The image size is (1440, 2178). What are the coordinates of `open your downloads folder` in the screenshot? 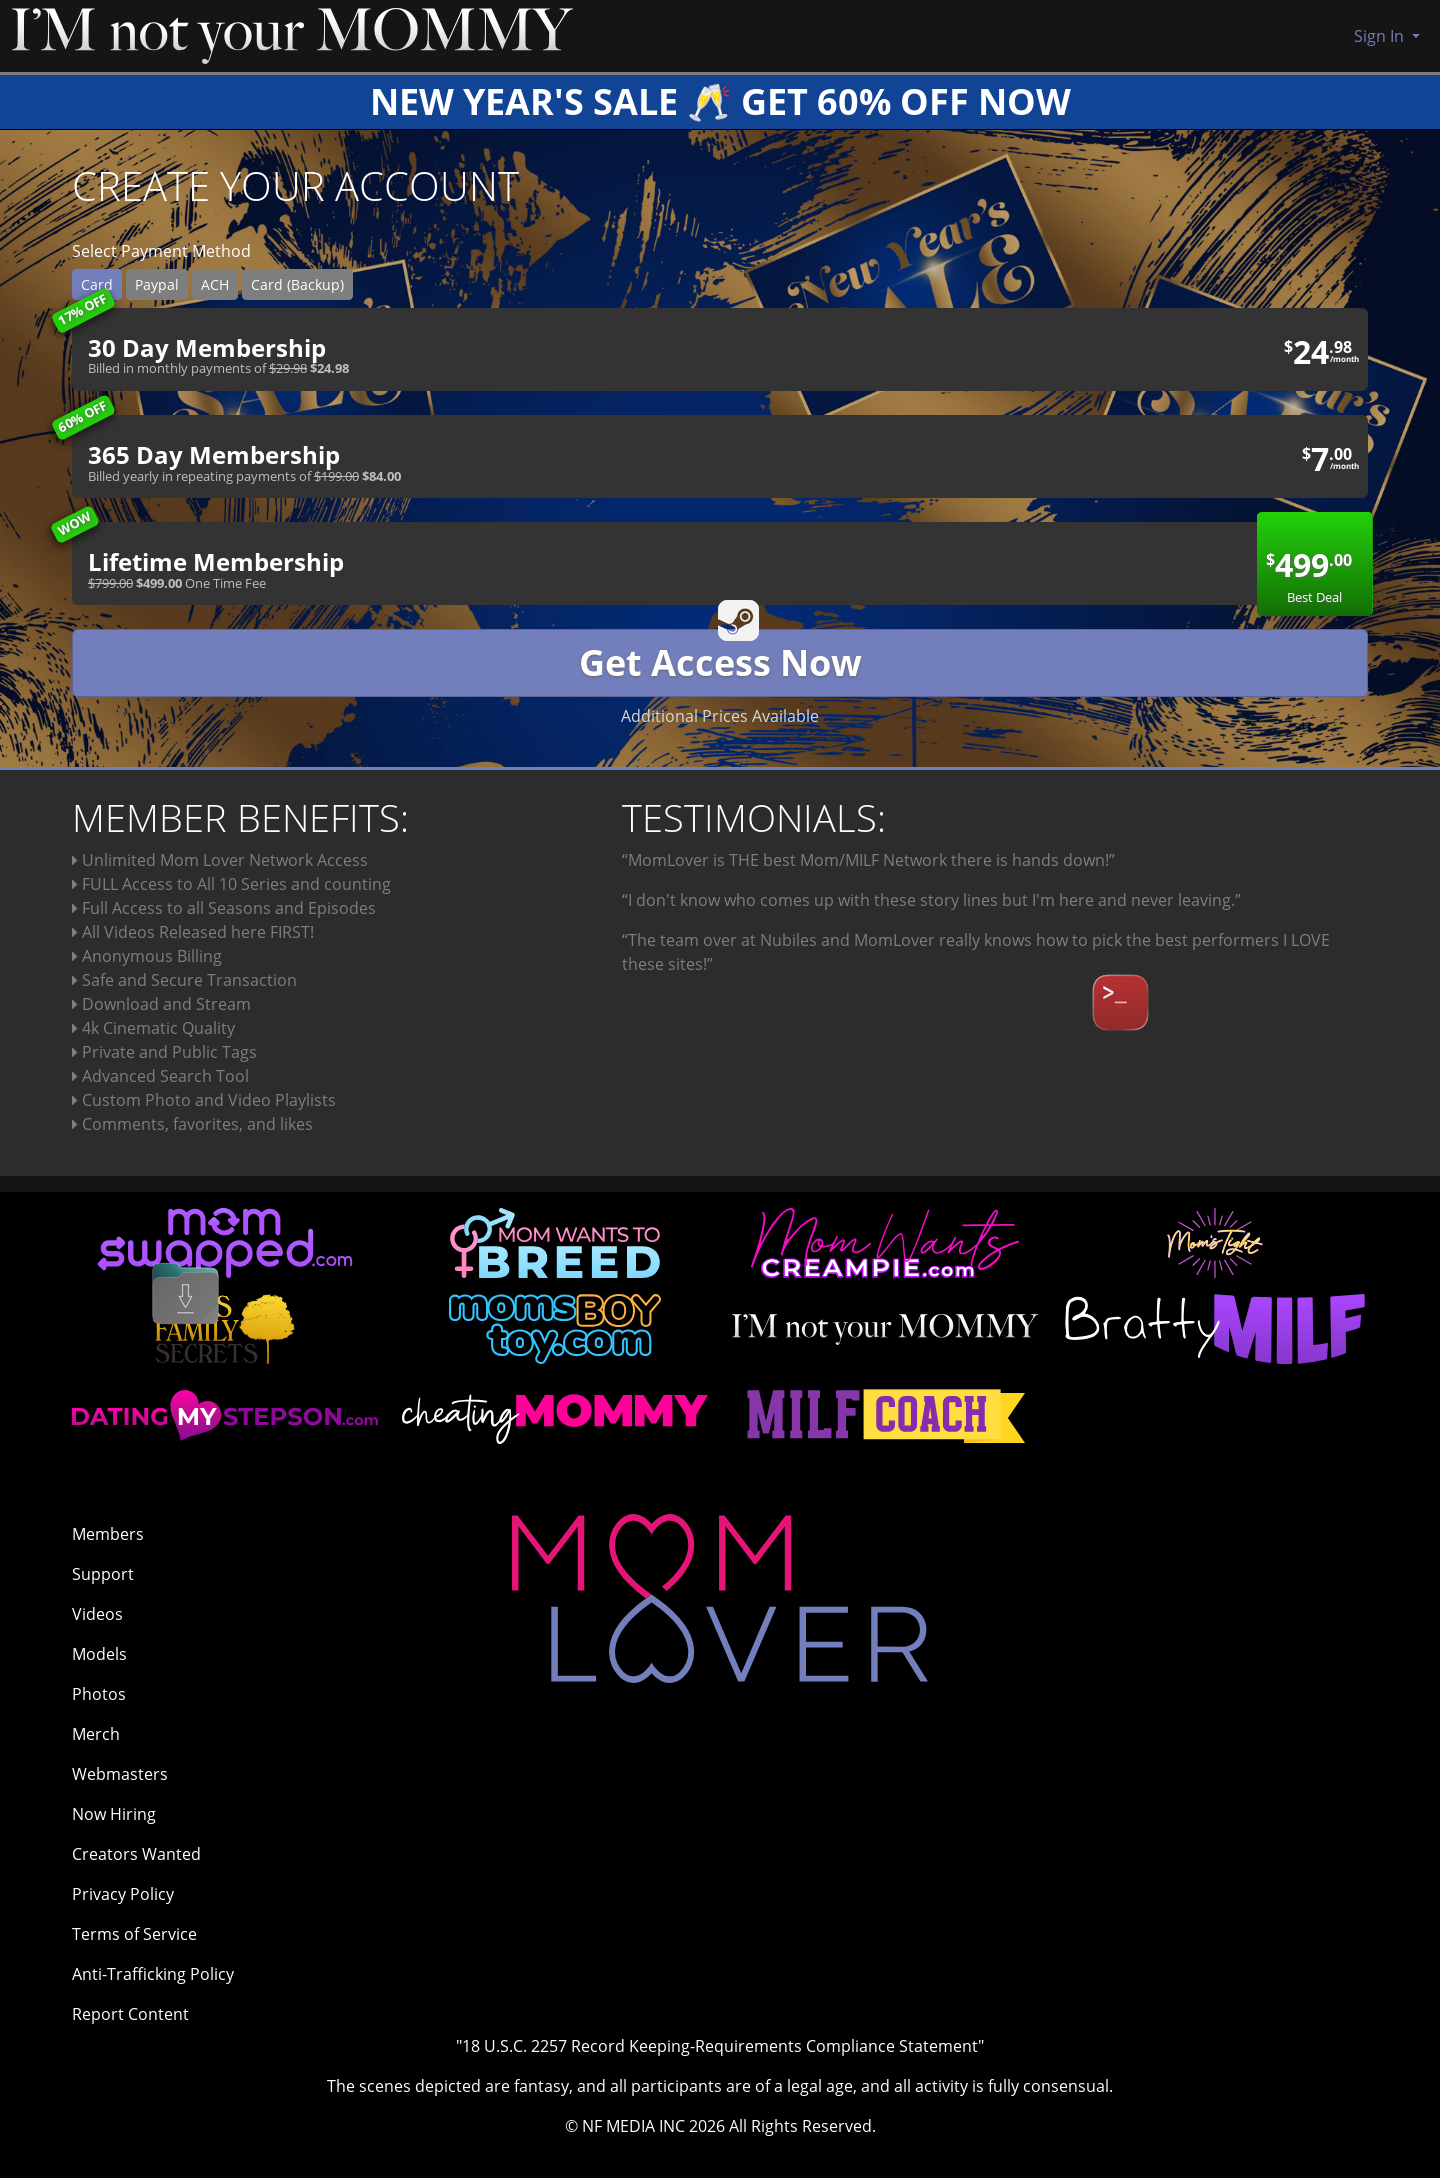 It's located at (185, 1293).